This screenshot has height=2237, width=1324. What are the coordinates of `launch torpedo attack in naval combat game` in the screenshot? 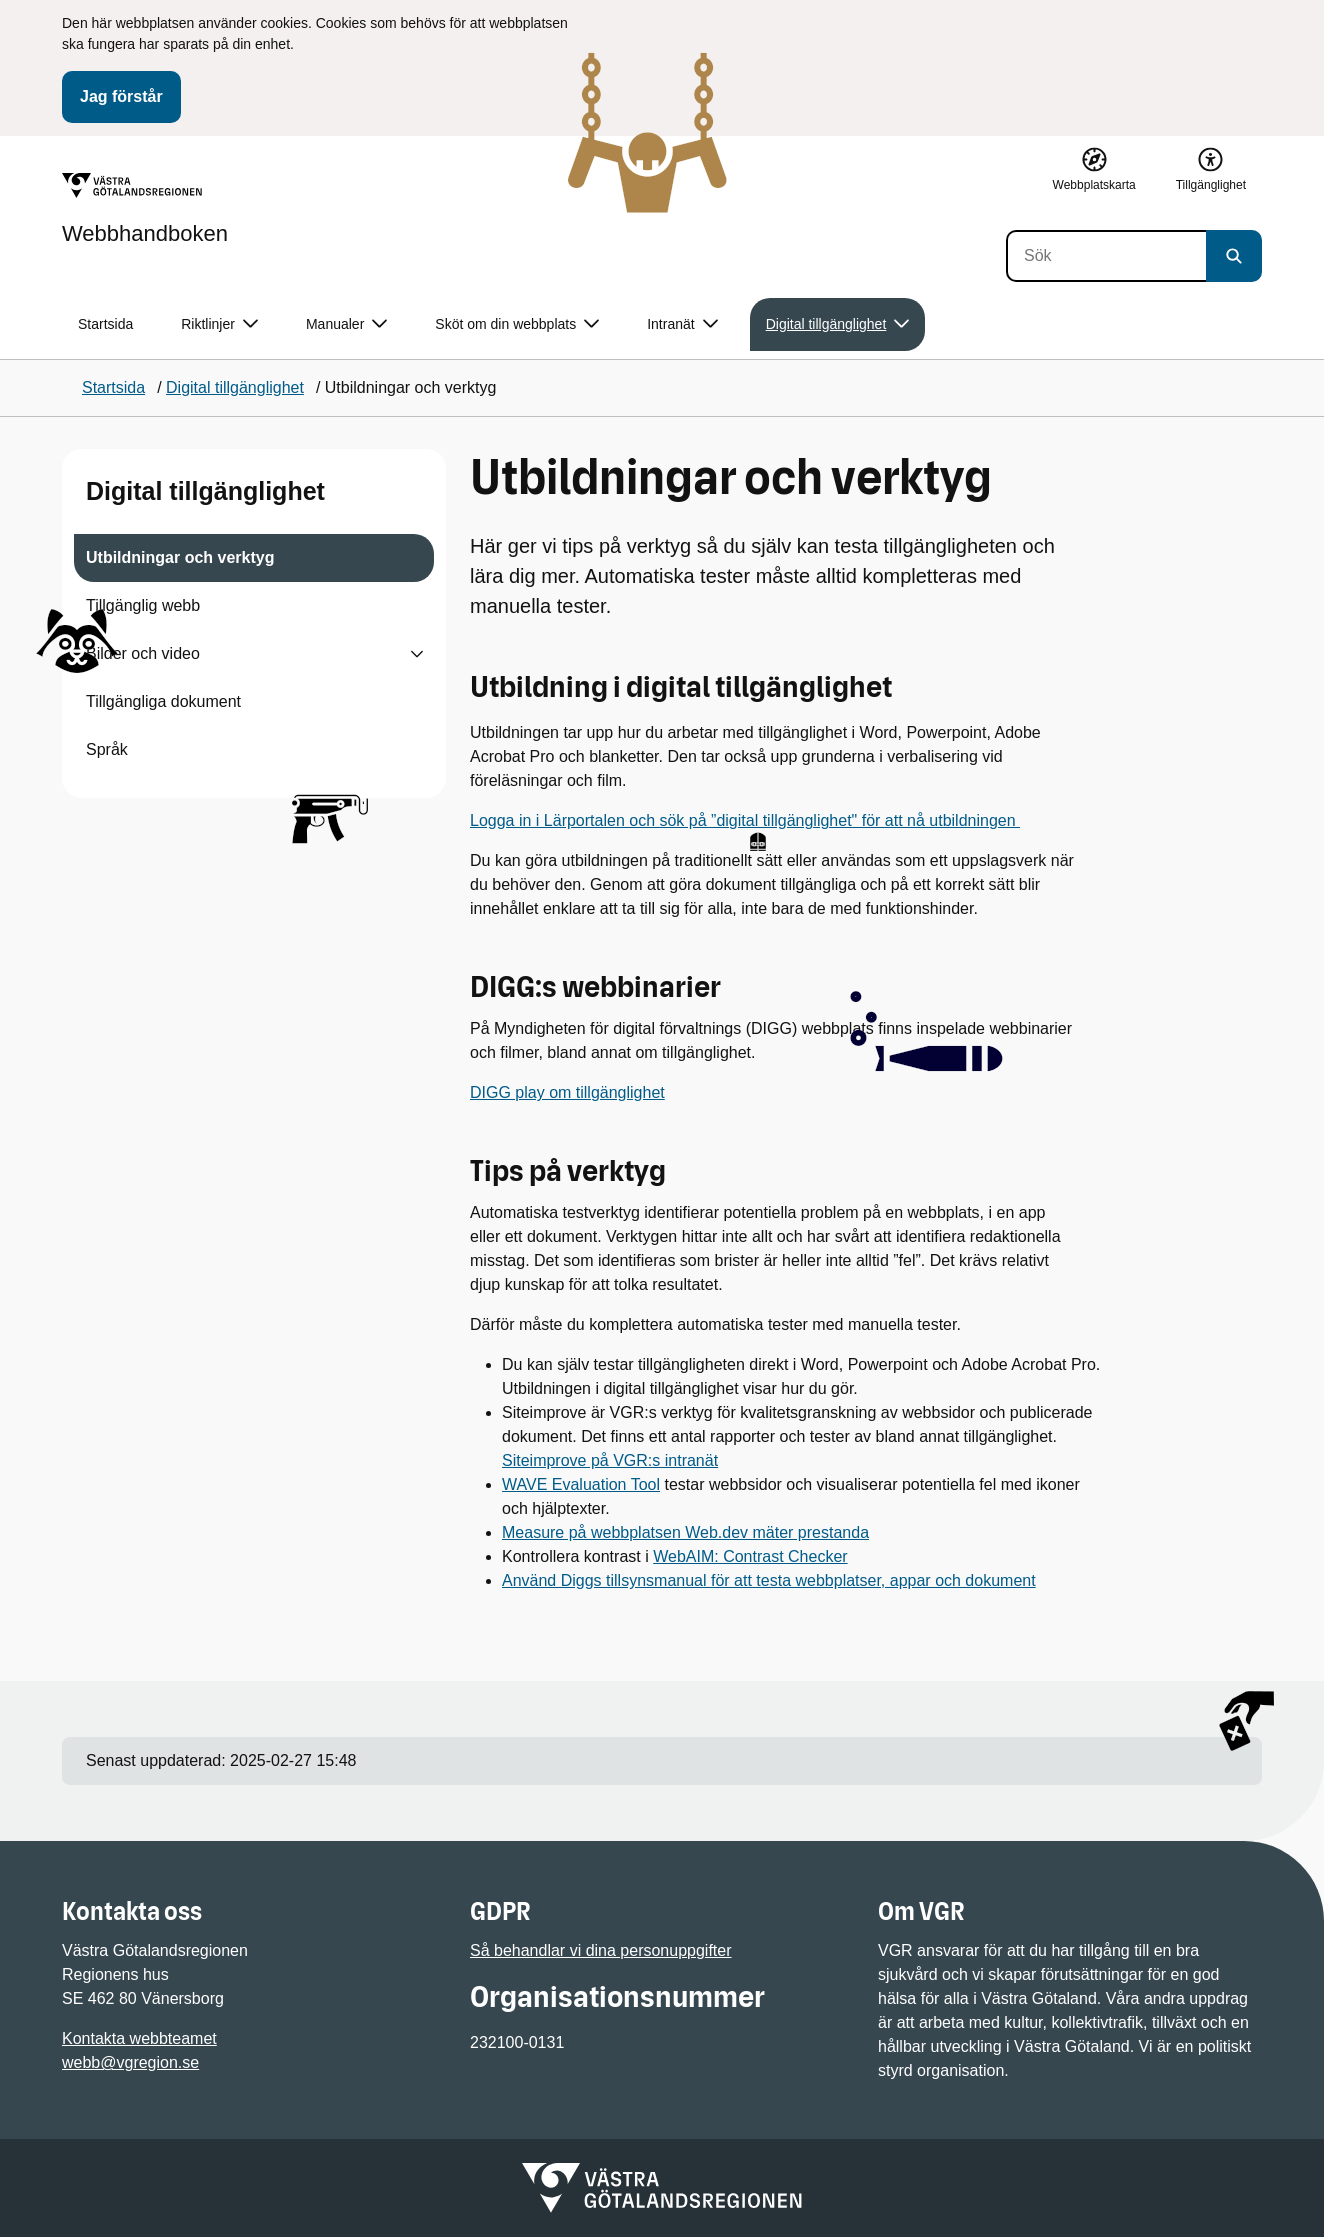 It's located at (925, 1058).